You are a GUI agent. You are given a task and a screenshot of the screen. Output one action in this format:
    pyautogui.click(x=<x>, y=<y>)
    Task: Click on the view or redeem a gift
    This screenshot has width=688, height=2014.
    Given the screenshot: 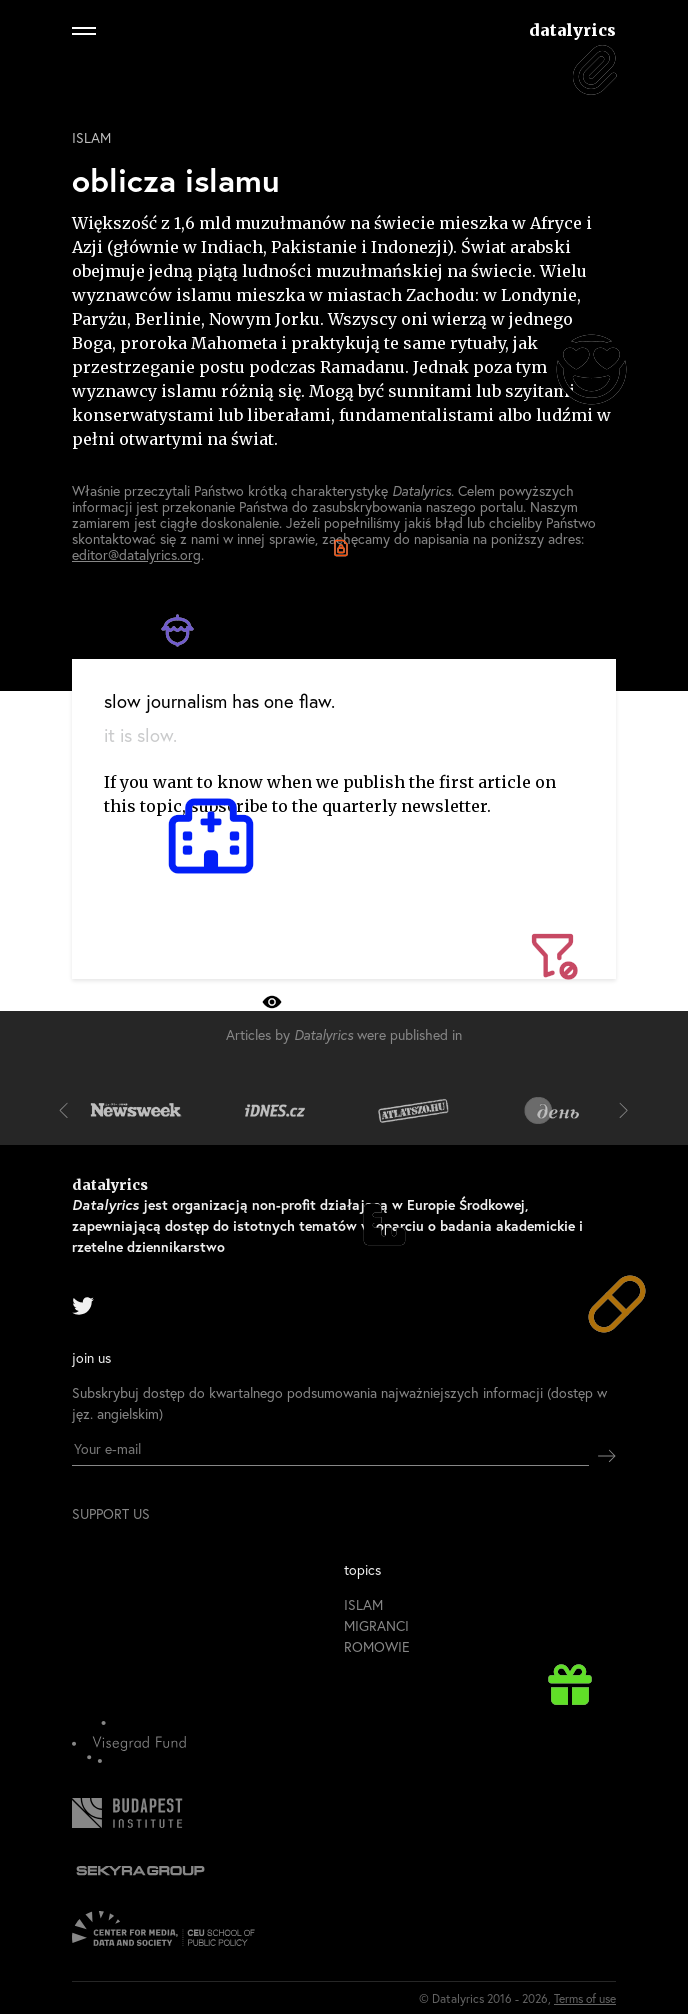 What is the action you would take?
    pyautogui.click(x=570, y=1686)
    